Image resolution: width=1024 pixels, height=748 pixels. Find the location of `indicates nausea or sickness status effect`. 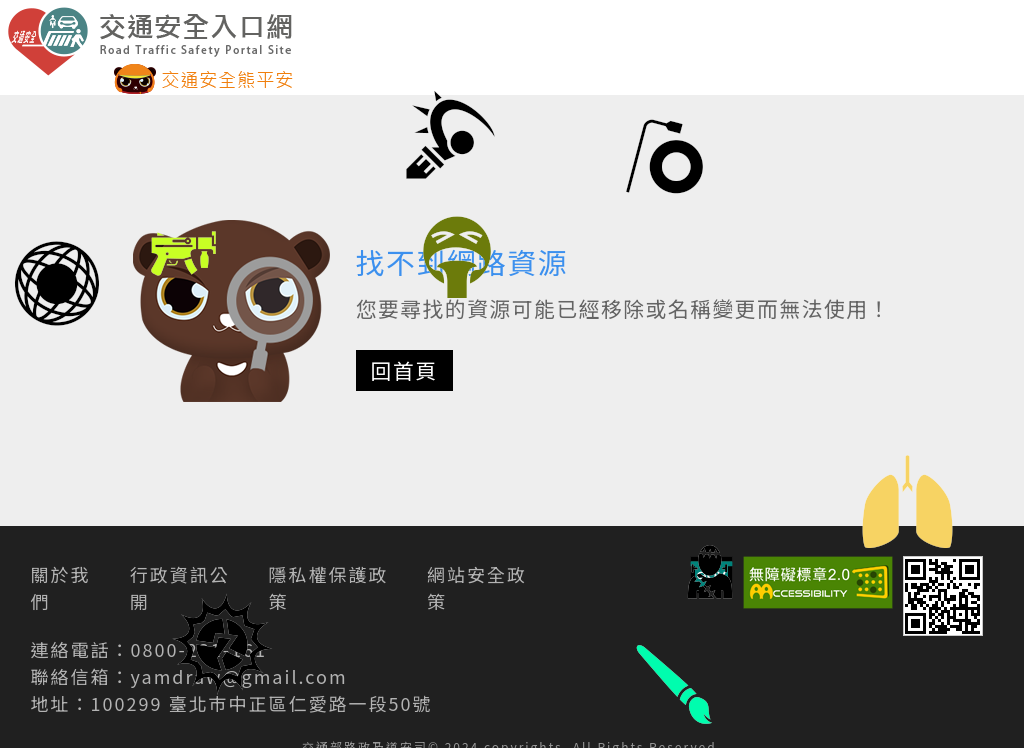

indicates nausea or sickness status effect is located at coordinates (457, 257).